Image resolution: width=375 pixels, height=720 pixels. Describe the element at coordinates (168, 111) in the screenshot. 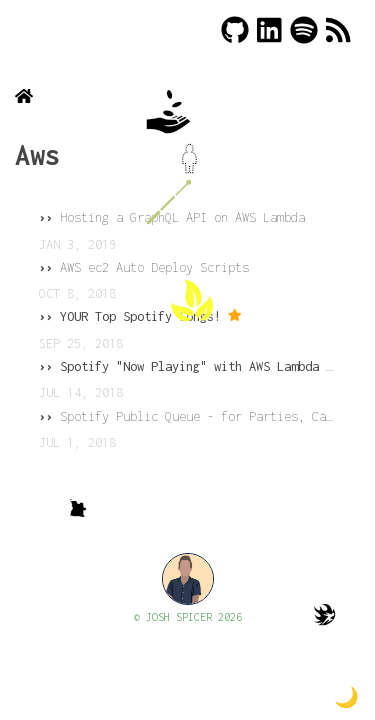

I see `receive a payment or funds` at that location.